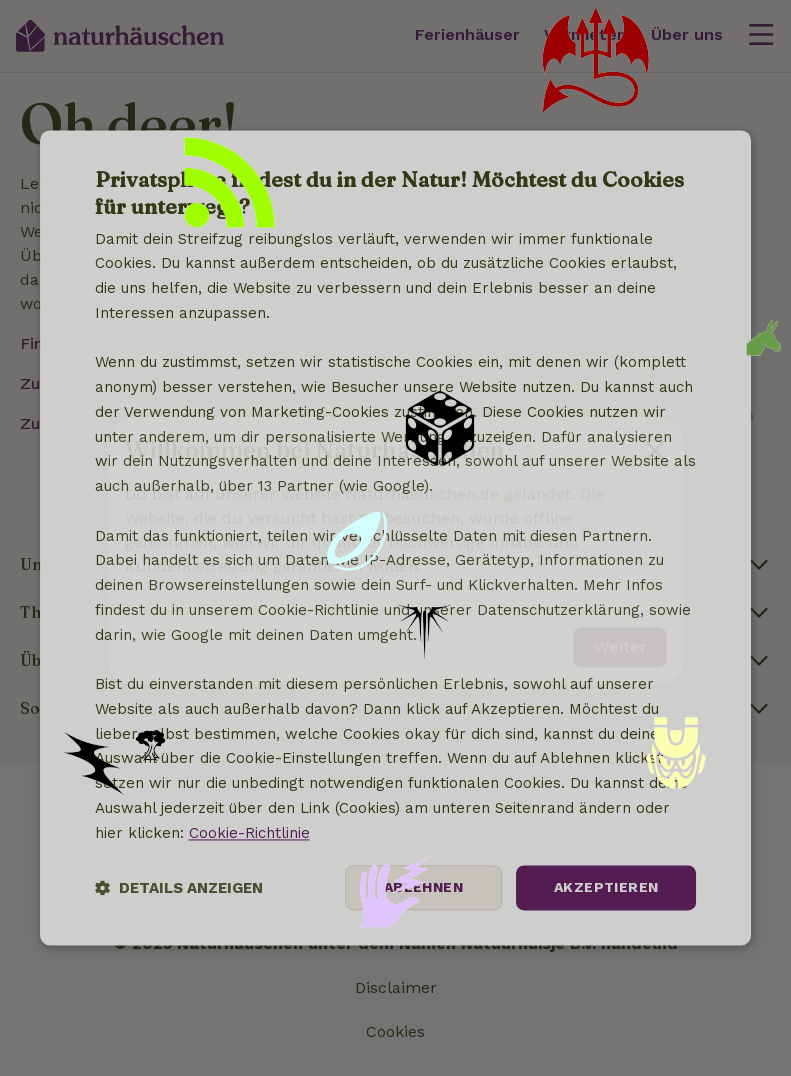 The image size is (791, 1076). Describe the element at coordinates (93, 763) in the screenshot. I see `indicates damage or injury status` at that location.